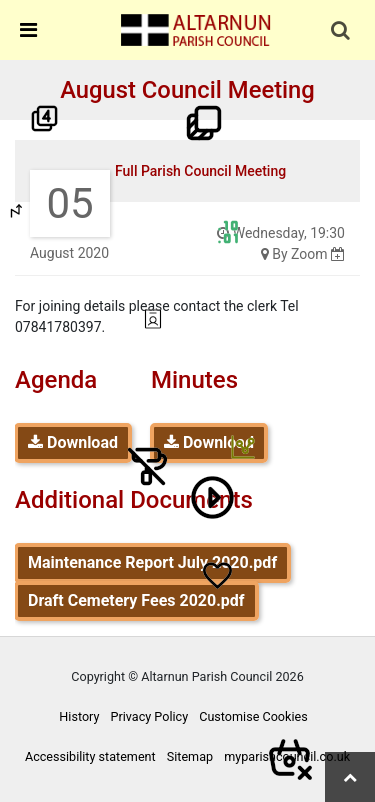  I want to click on disable paint or fill tool, so click(146, 466).